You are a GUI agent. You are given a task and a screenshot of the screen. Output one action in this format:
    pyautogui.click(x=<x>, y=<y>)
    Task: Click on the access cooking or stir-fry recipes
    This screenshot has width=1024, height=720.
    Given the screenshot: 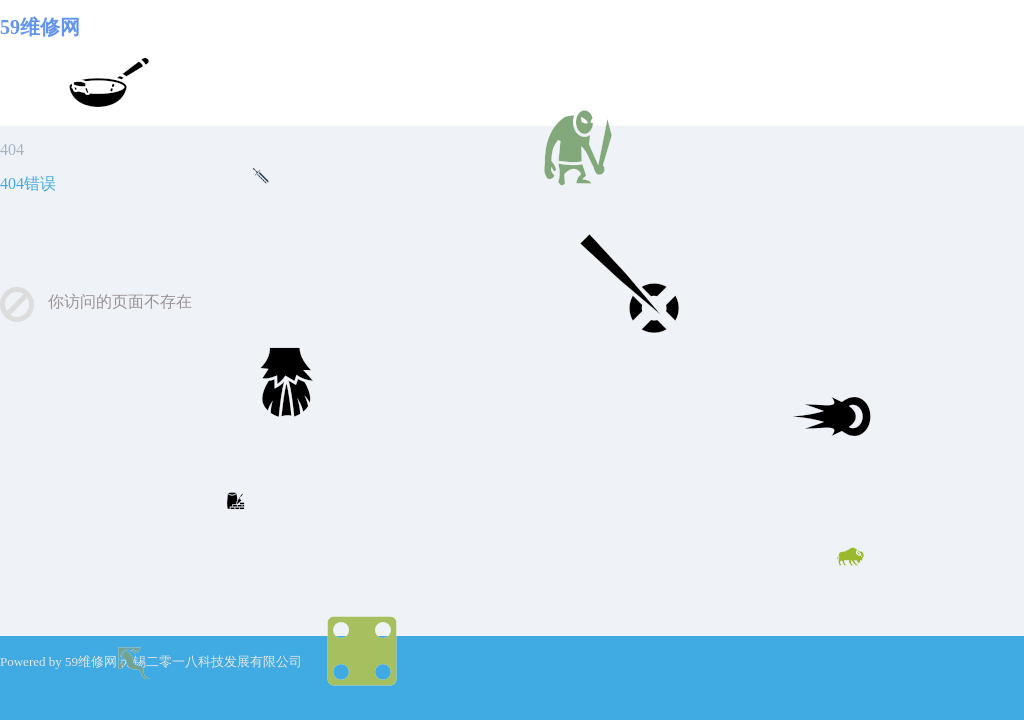 What is the action you would take?
    pyautogui.click(x=109, y=80)
    